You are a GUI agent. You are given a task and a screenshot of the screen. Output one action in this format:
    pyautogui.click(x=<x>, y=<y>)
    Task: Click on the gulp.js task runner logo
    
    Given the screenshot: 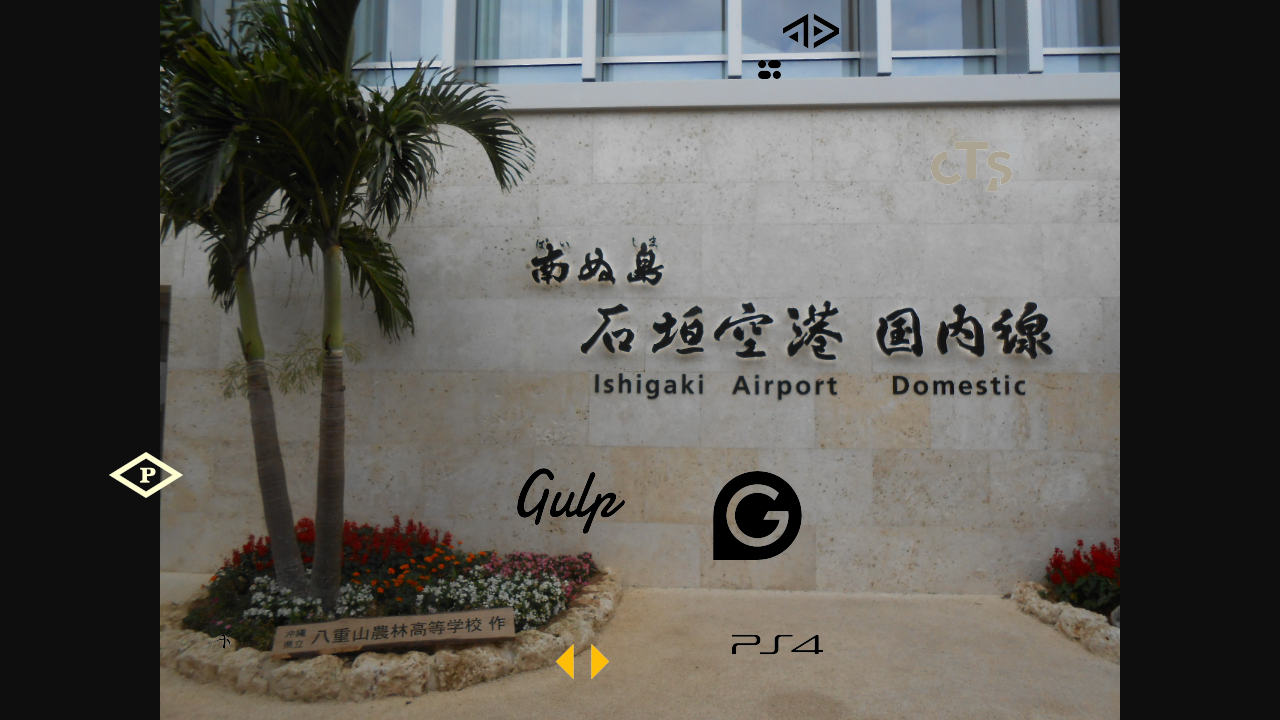 What is the action you would take?
    pyautogui.click(x=571, y=501)
    